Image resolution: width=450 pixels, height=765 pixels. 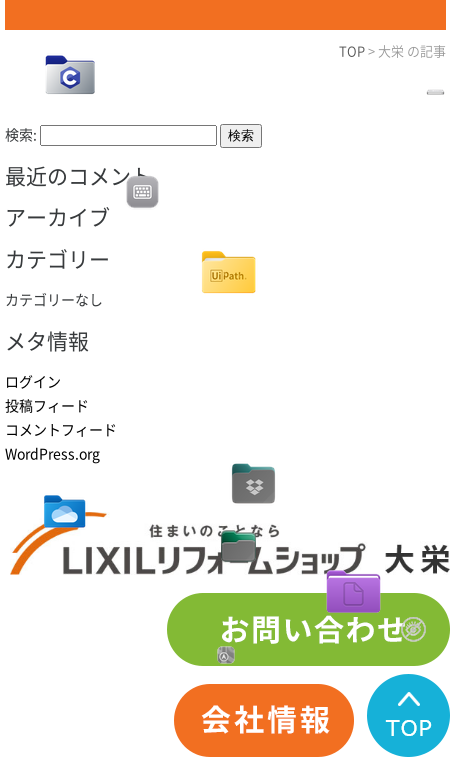 What do you see at coordinates (226, 655) in the screenshot?
I see `open apple maps` at bounding box center [226, 655].